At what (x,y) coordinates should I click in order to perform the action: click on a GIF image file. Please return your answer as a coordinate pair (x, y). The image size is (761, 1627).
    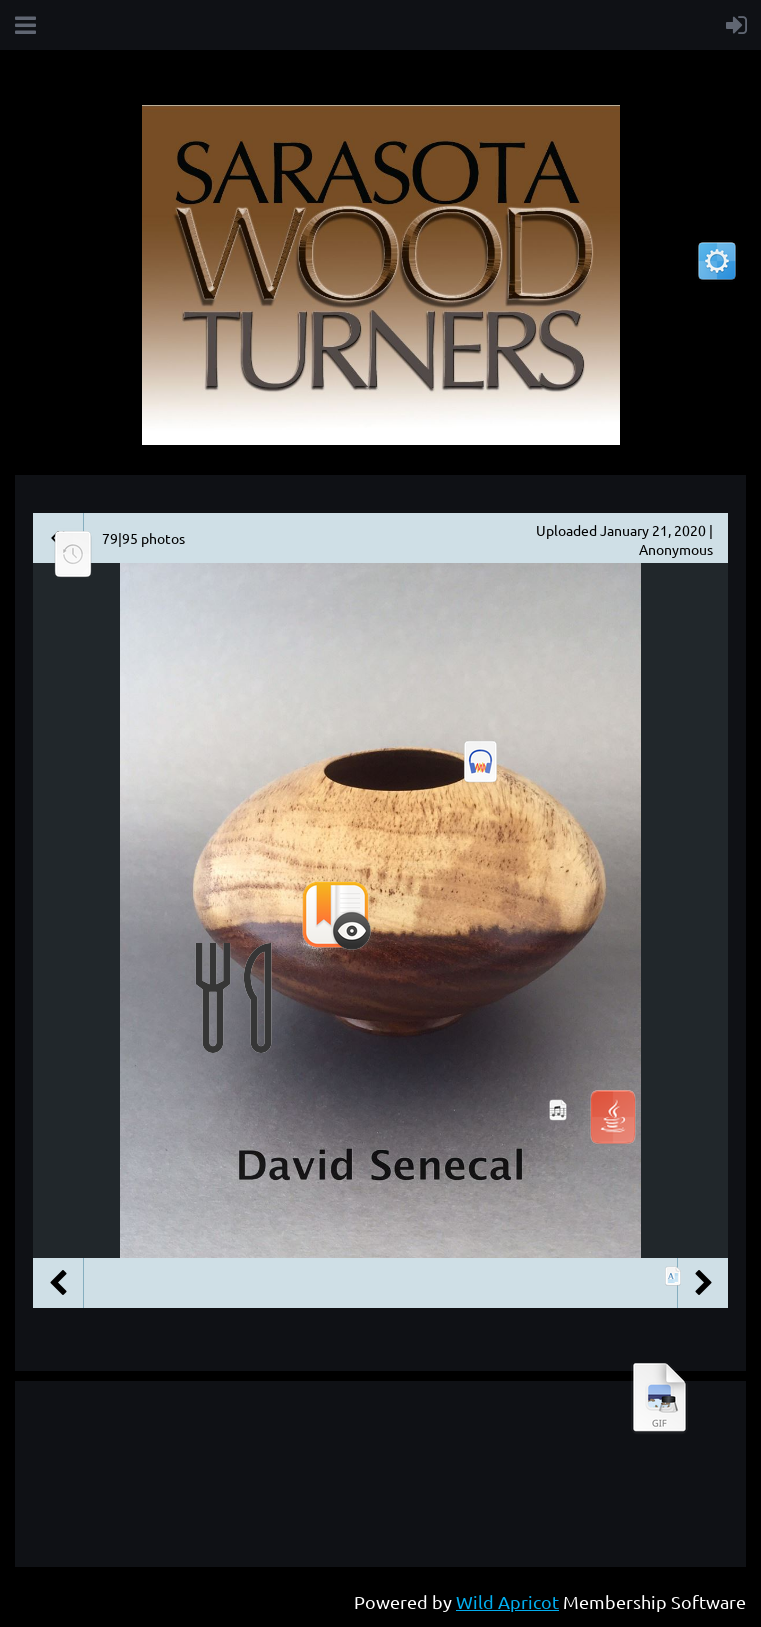
    Looking at the image, I should click on (659, 1398).